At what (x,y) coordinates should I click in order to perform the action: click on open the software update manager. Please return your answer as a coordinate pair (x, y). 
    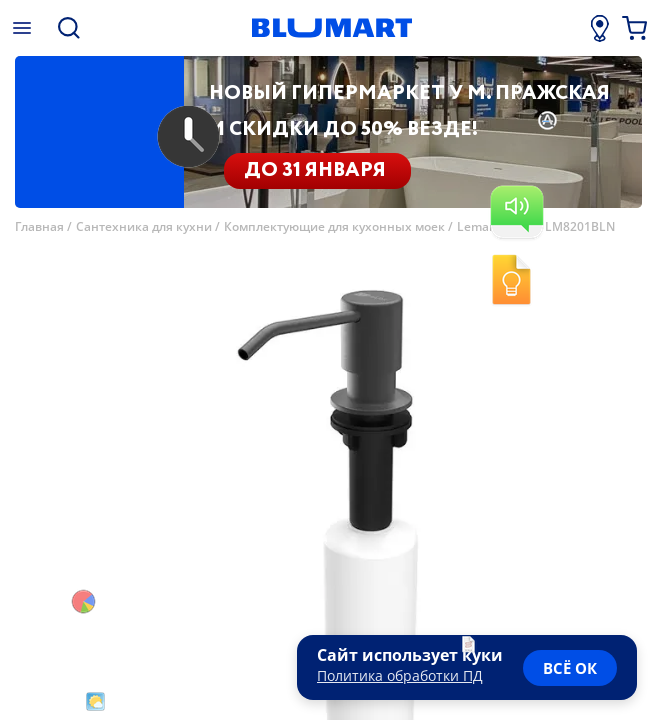
    Looking at the image, I should click on (547, 120).